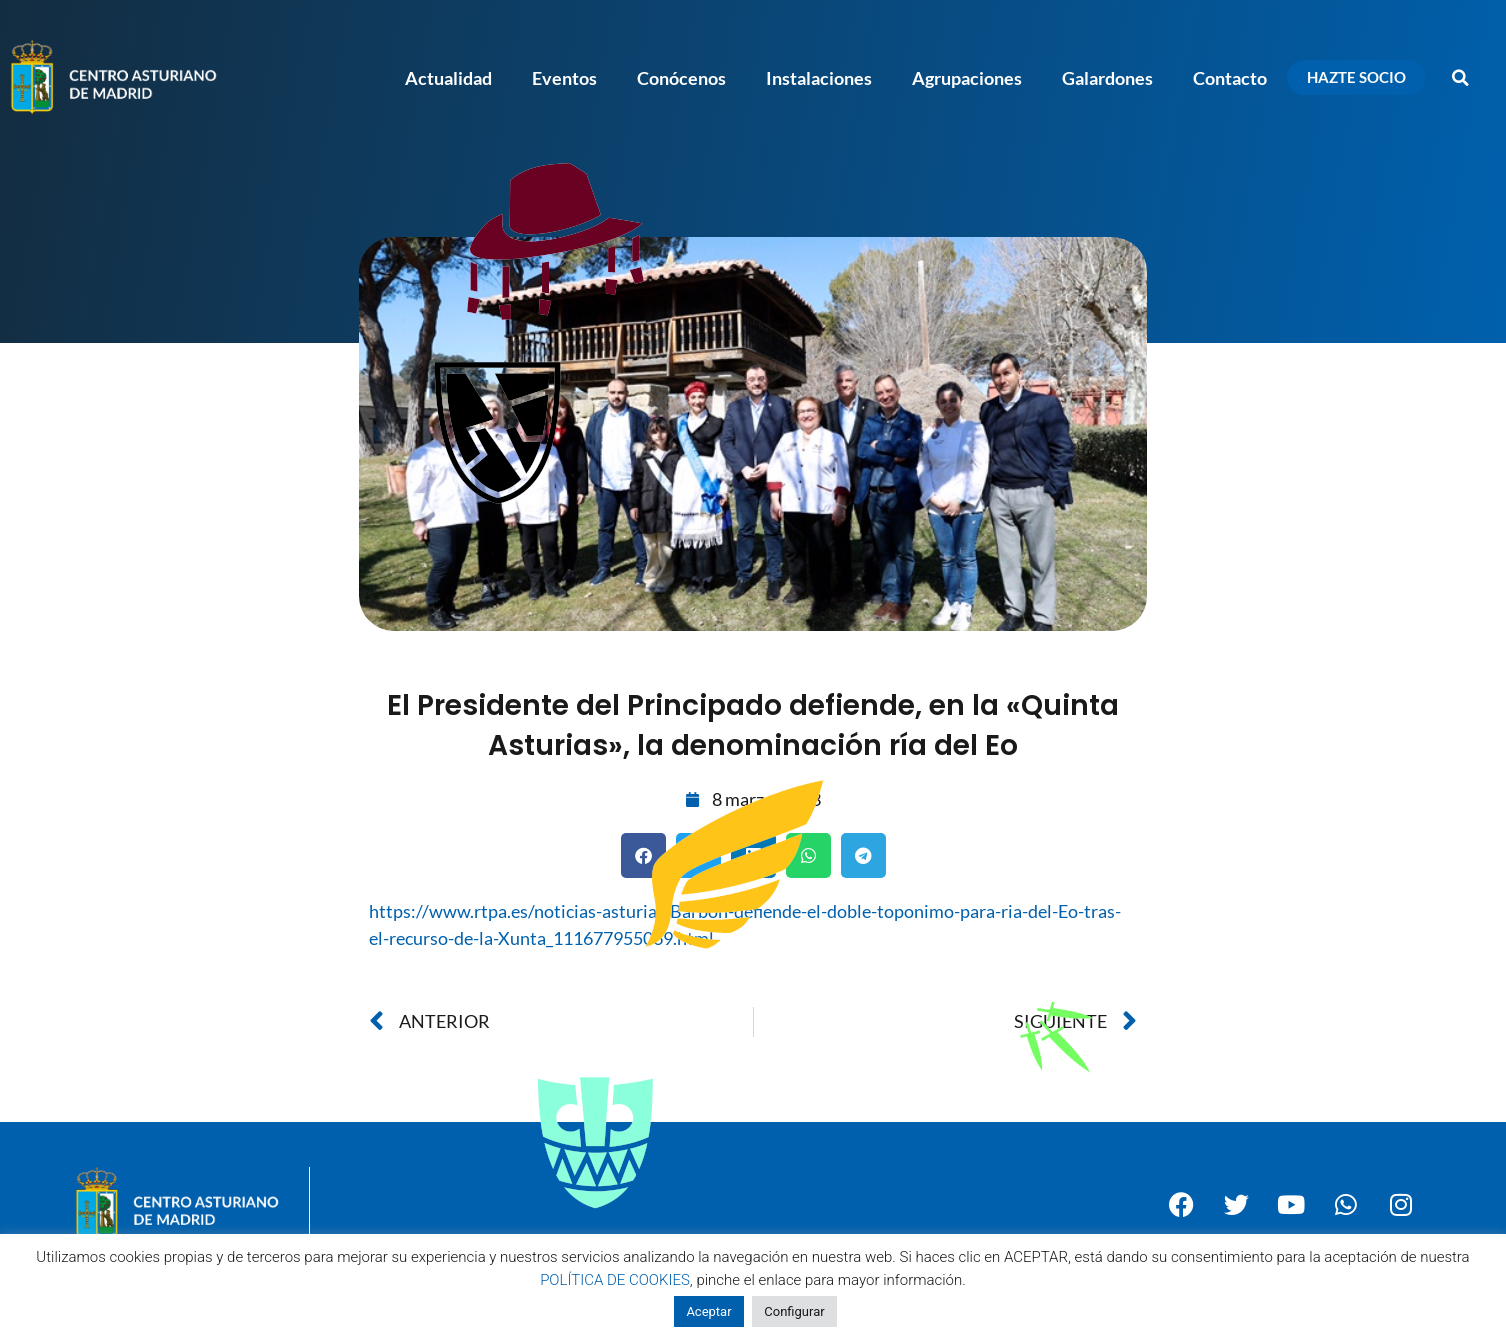  Describe the element at coordinates (498, 432) in the screenshot. I see `indicates broken or compromised security status` at that location.